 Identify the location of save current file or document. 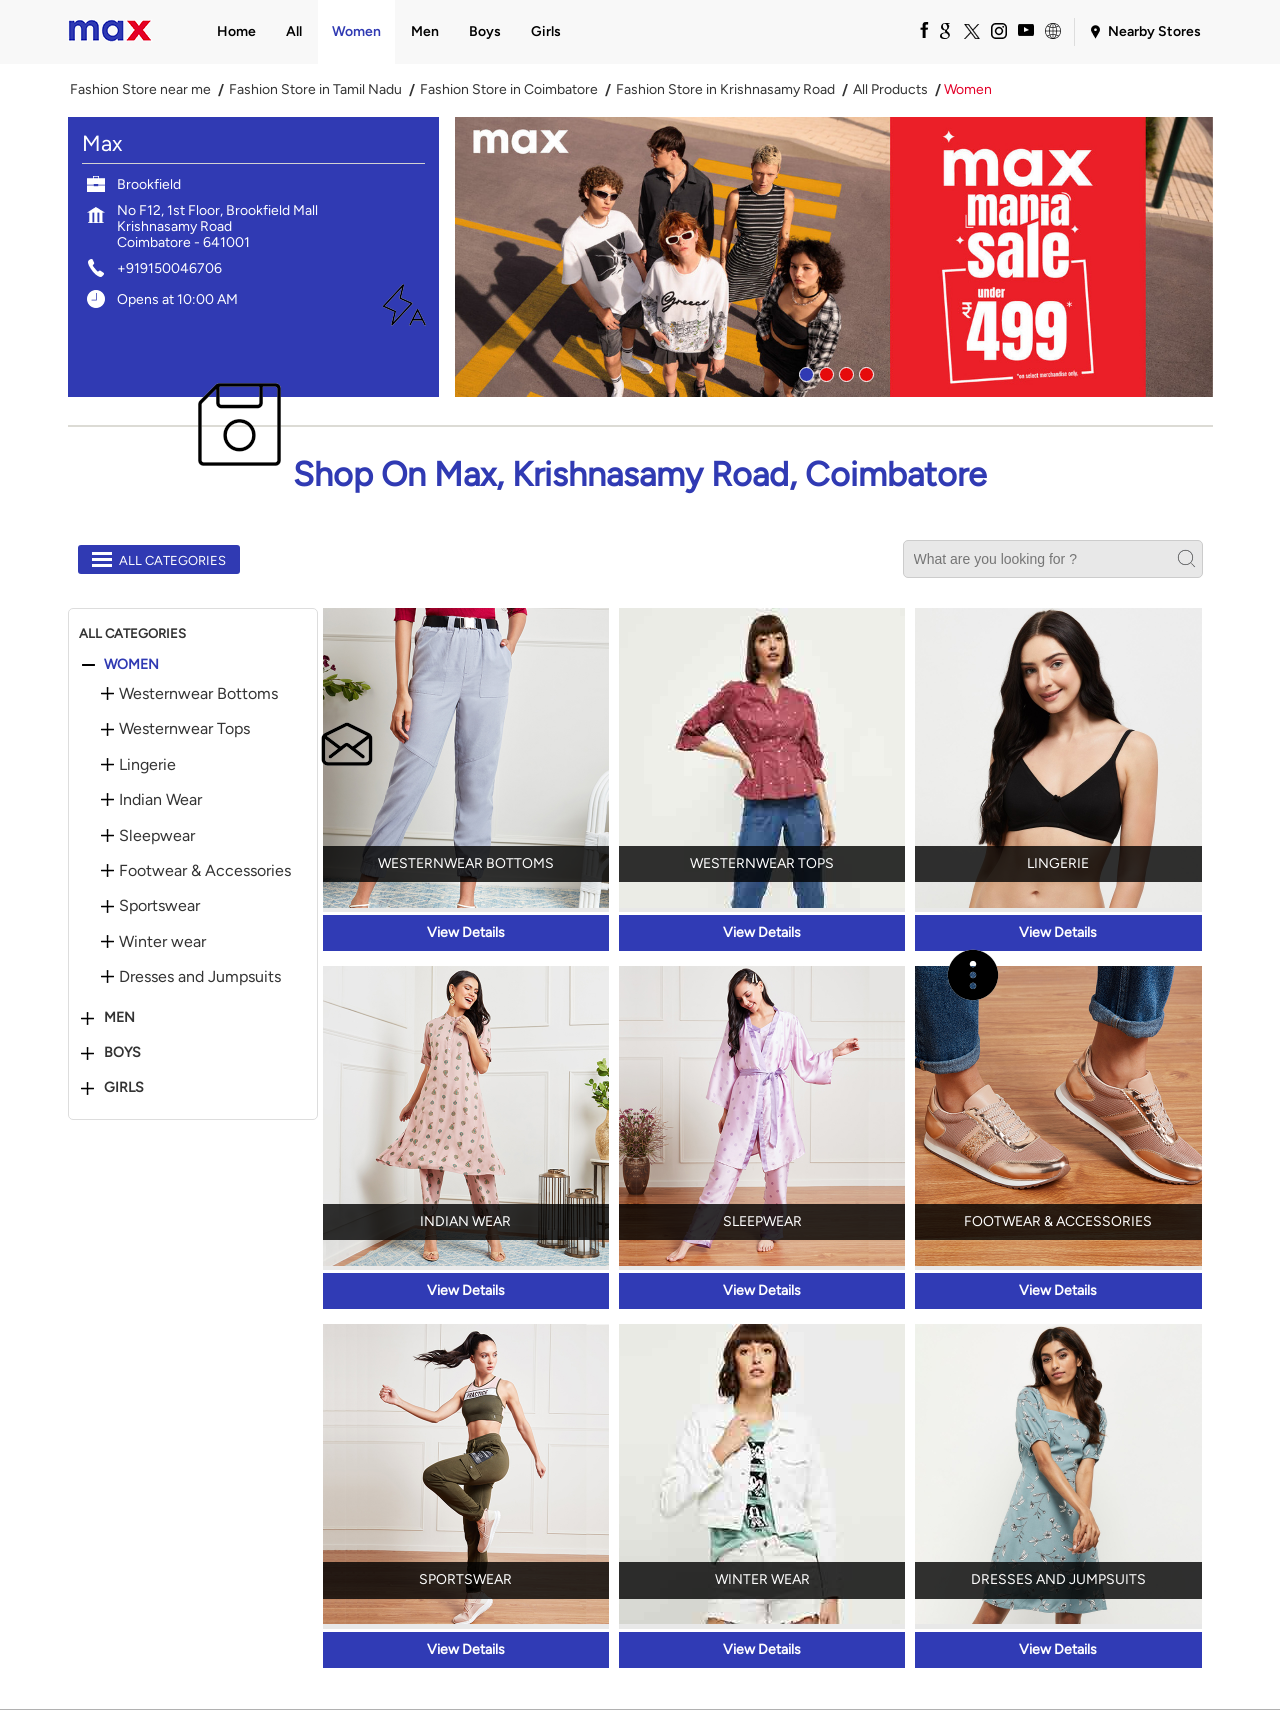
(239, 424).